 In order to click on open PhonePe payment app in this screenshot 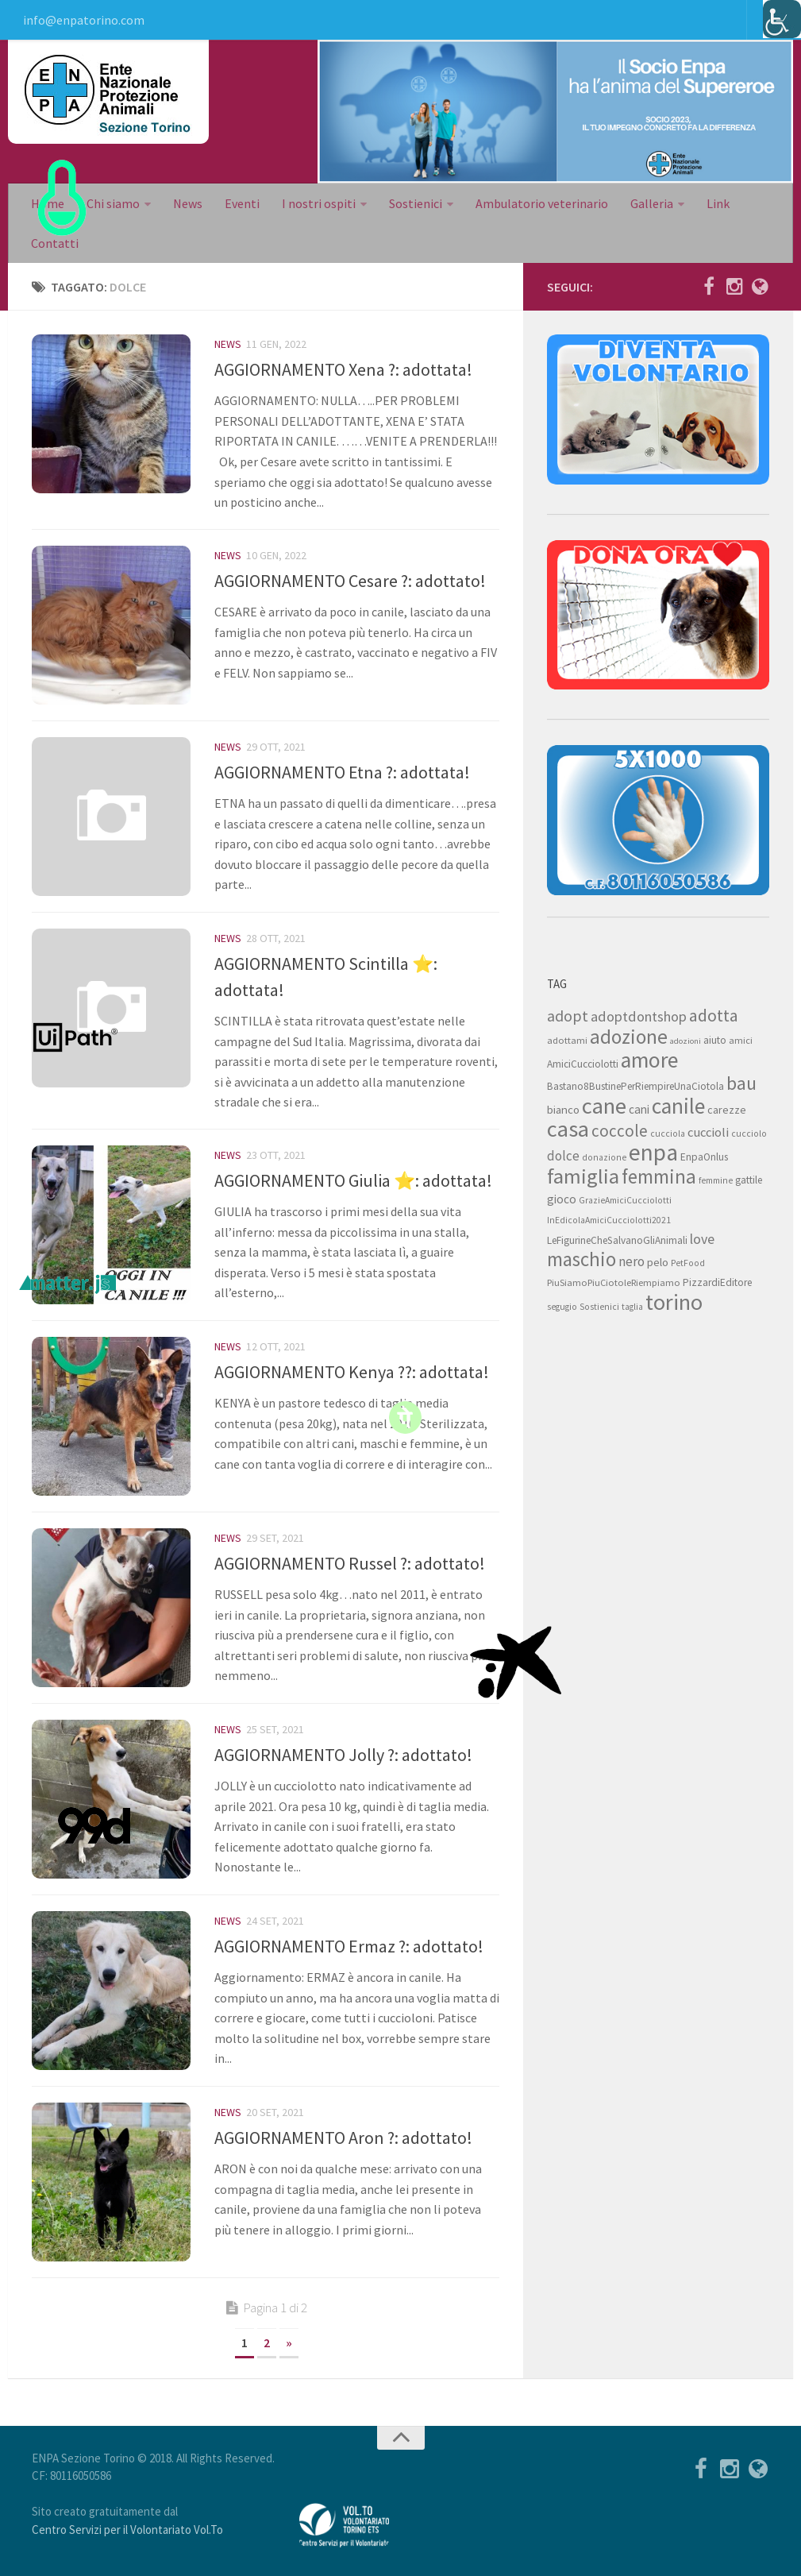, I will do `click(405, 1417)`.